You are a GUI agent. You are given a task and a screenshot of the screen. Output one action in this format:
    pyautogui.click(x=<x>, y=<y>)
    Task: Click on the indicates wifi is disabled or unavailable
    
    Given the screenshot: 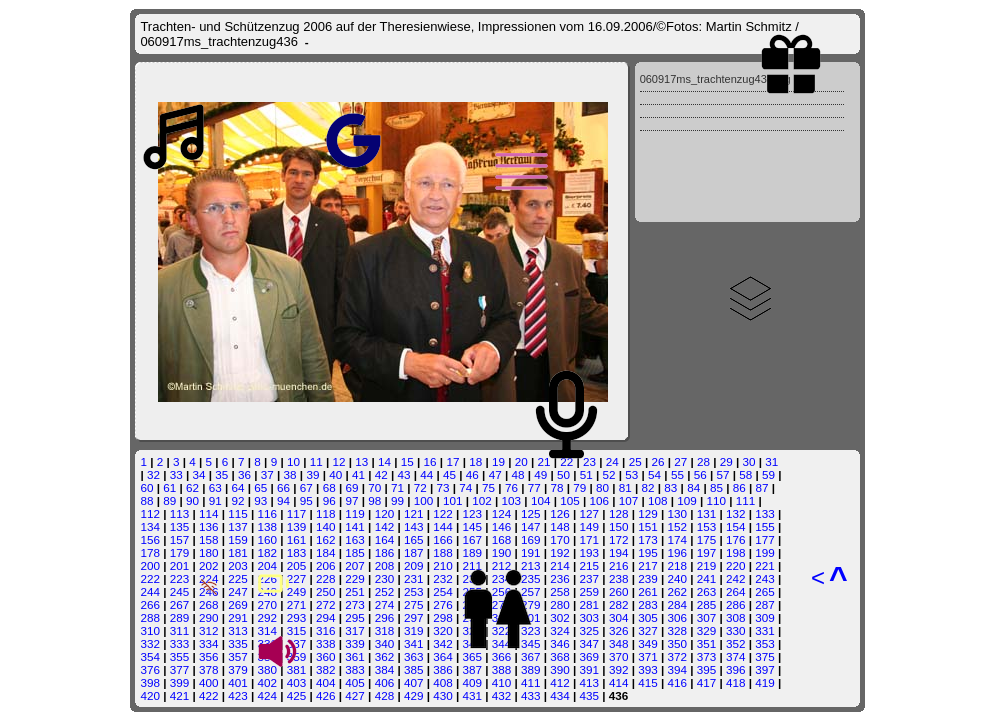 What is the action you would take?
    pyautogui.click(x=209, y=587)
    